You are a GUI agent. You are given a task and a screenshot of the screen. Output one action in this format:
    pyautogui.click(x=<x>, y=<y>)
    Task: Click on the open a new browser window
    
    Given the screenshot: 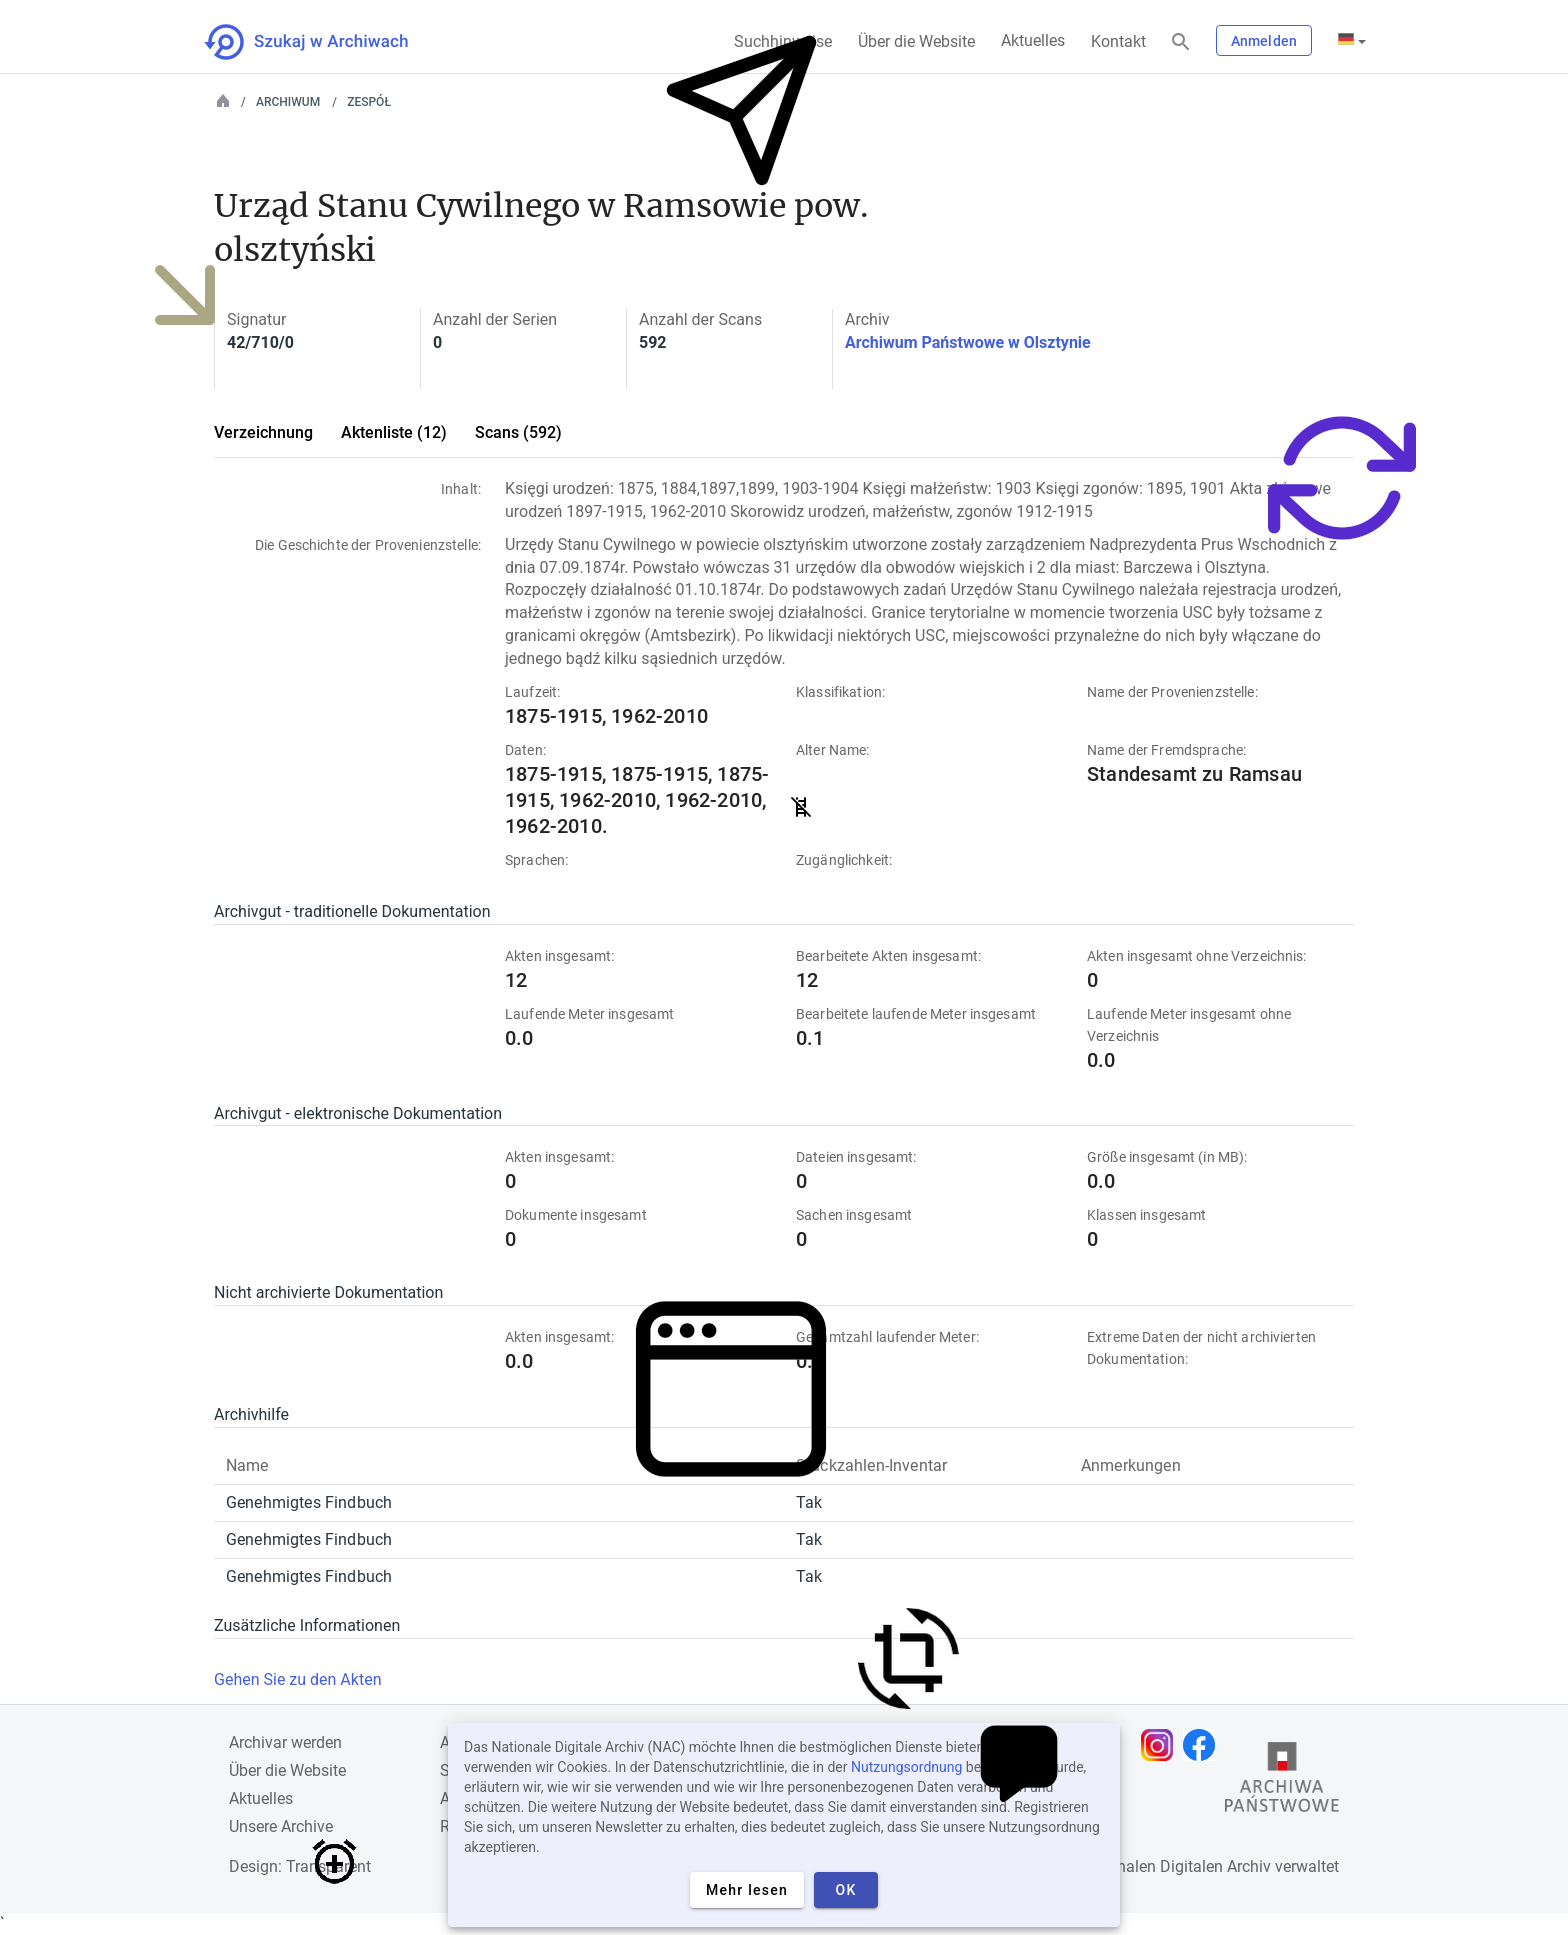 What is the action you would take?
    pyautogui.click(x=731, y=1389)
    